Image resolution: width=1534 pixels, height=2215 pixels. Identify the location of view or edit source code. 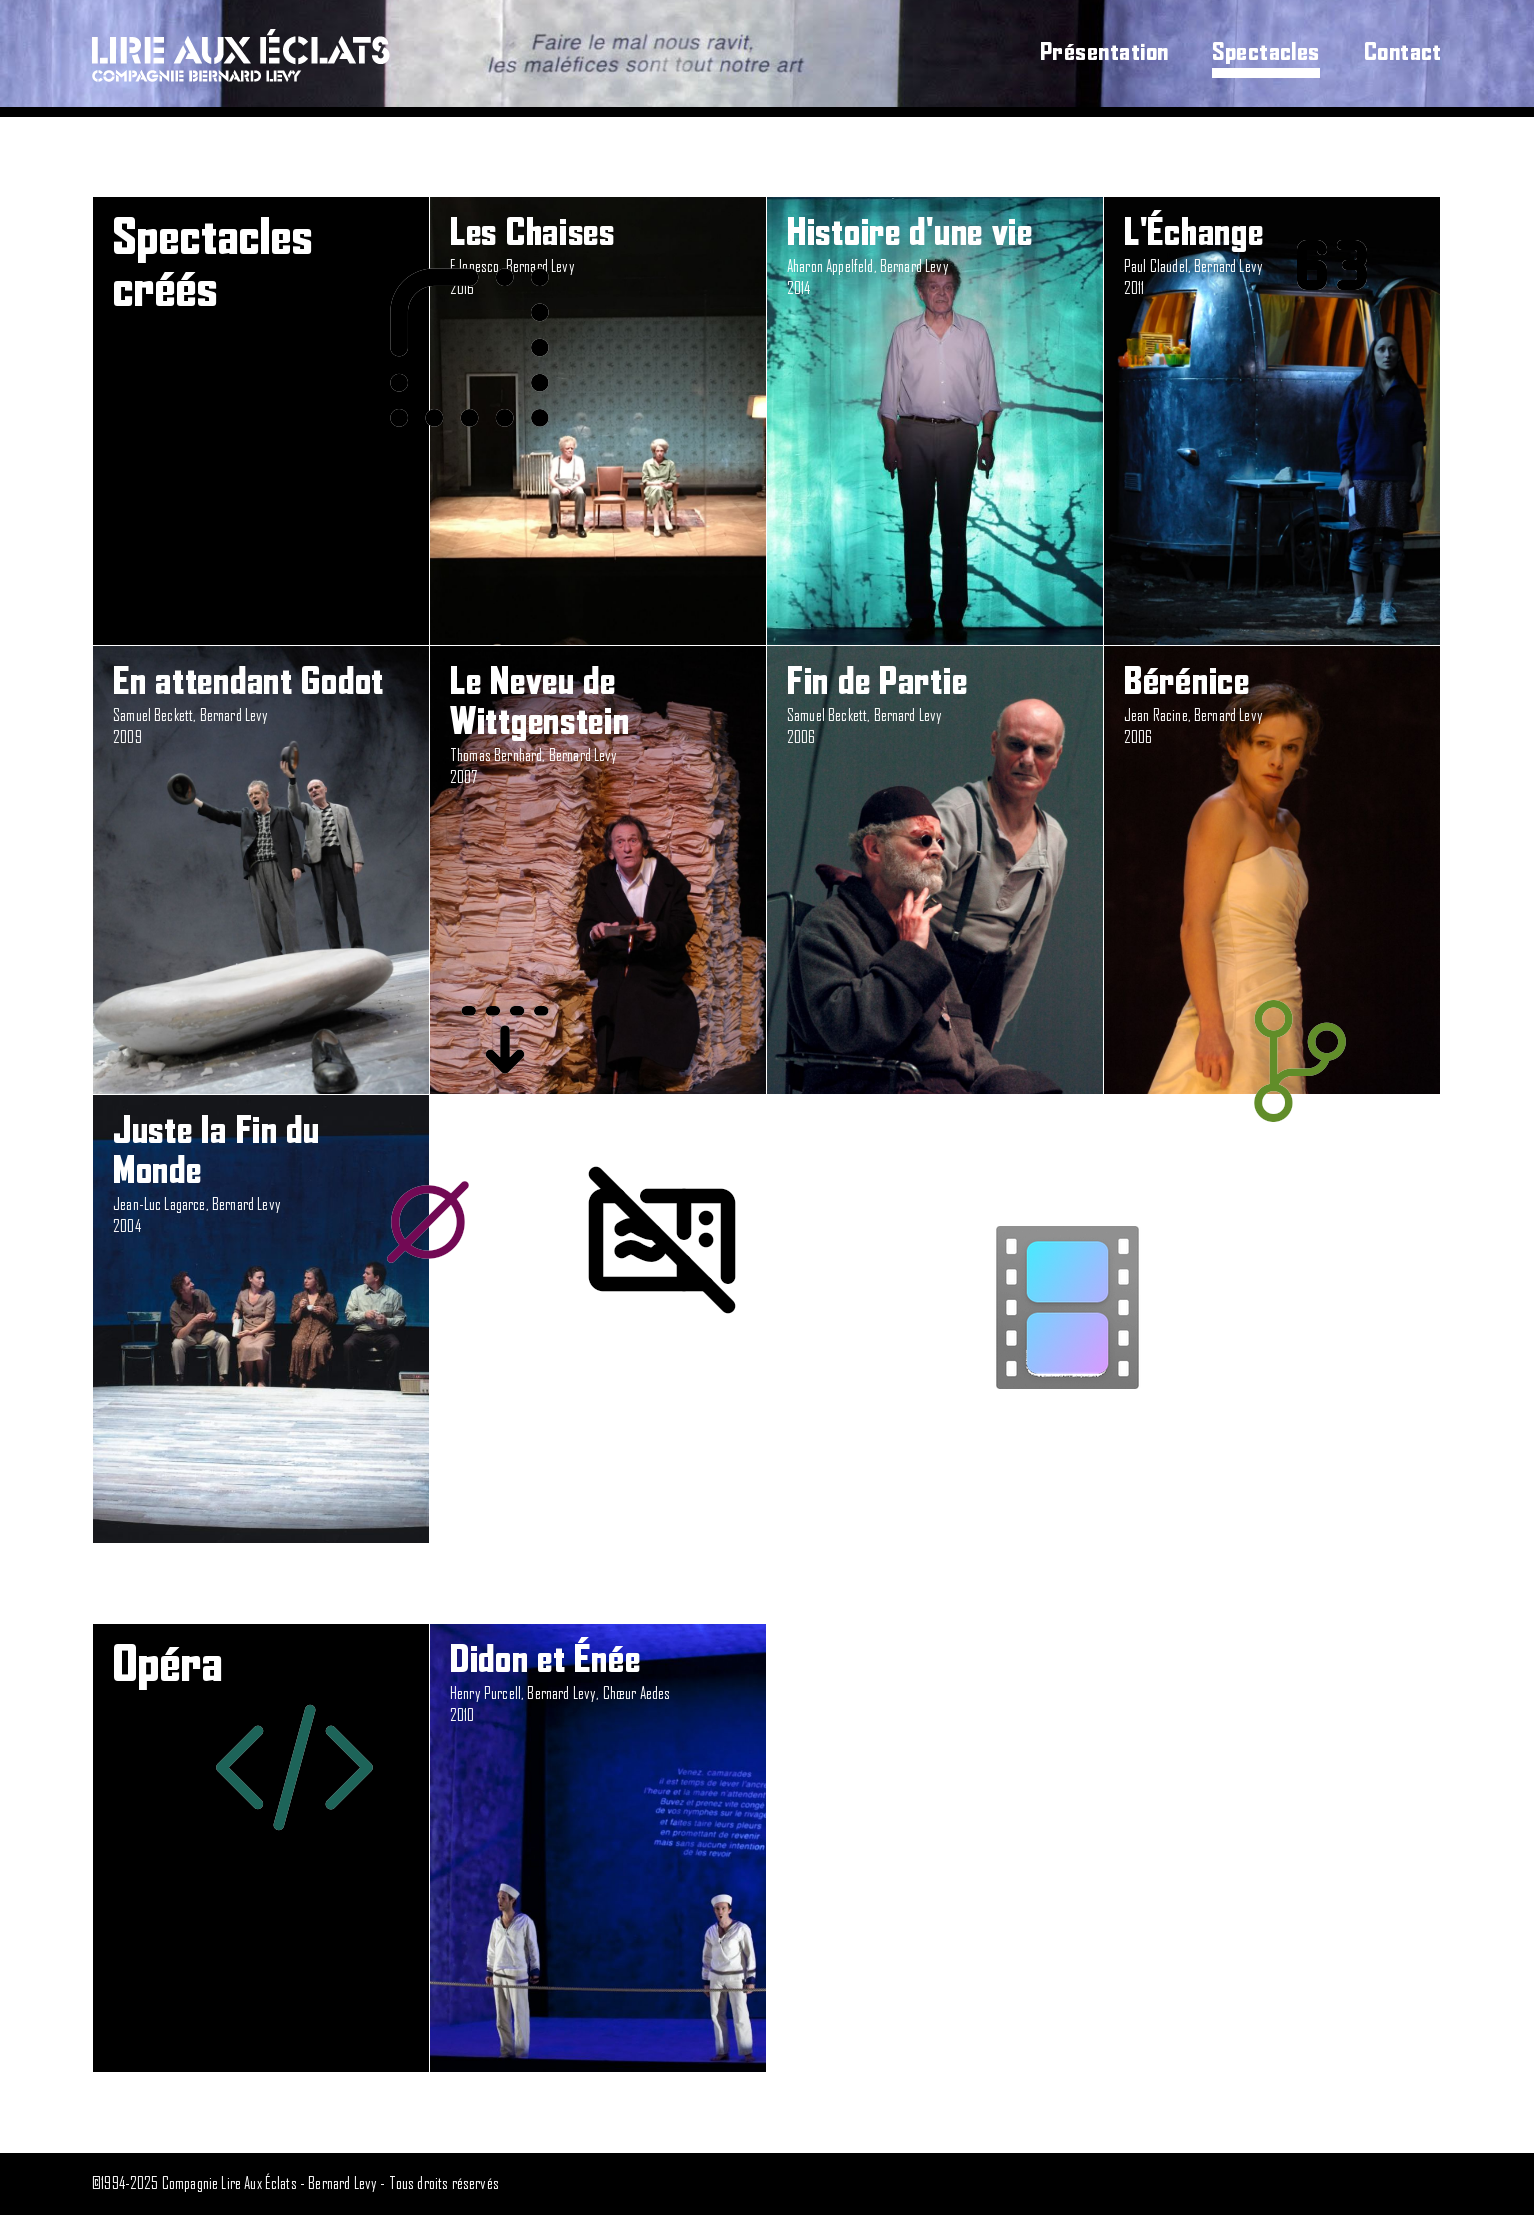
(294, 1767).